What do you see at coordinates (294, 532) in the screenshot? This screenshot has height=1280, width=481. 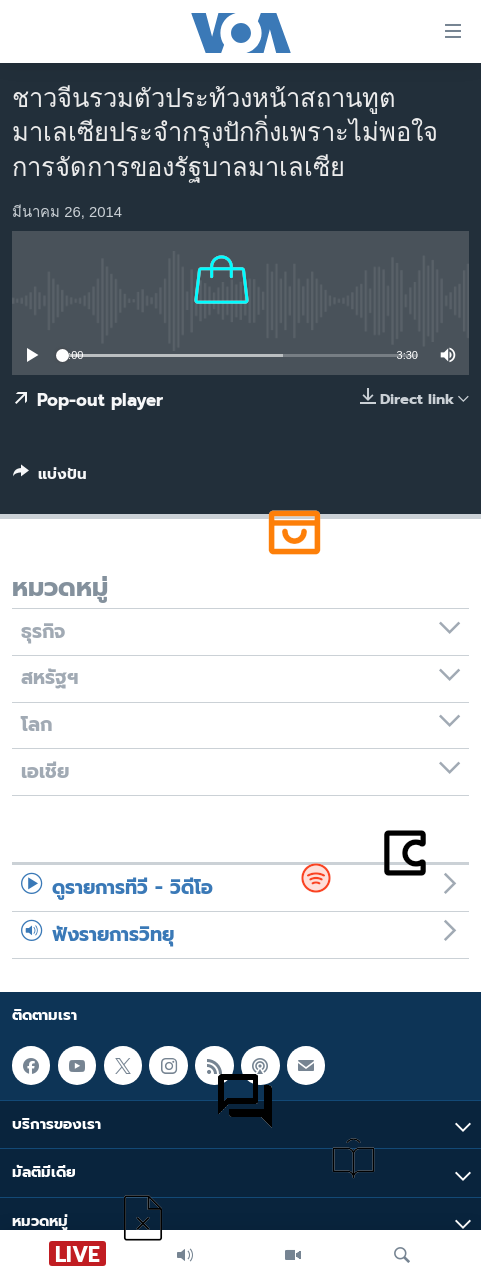 I see `view your shopping bag` at bounding box center [294, 532].